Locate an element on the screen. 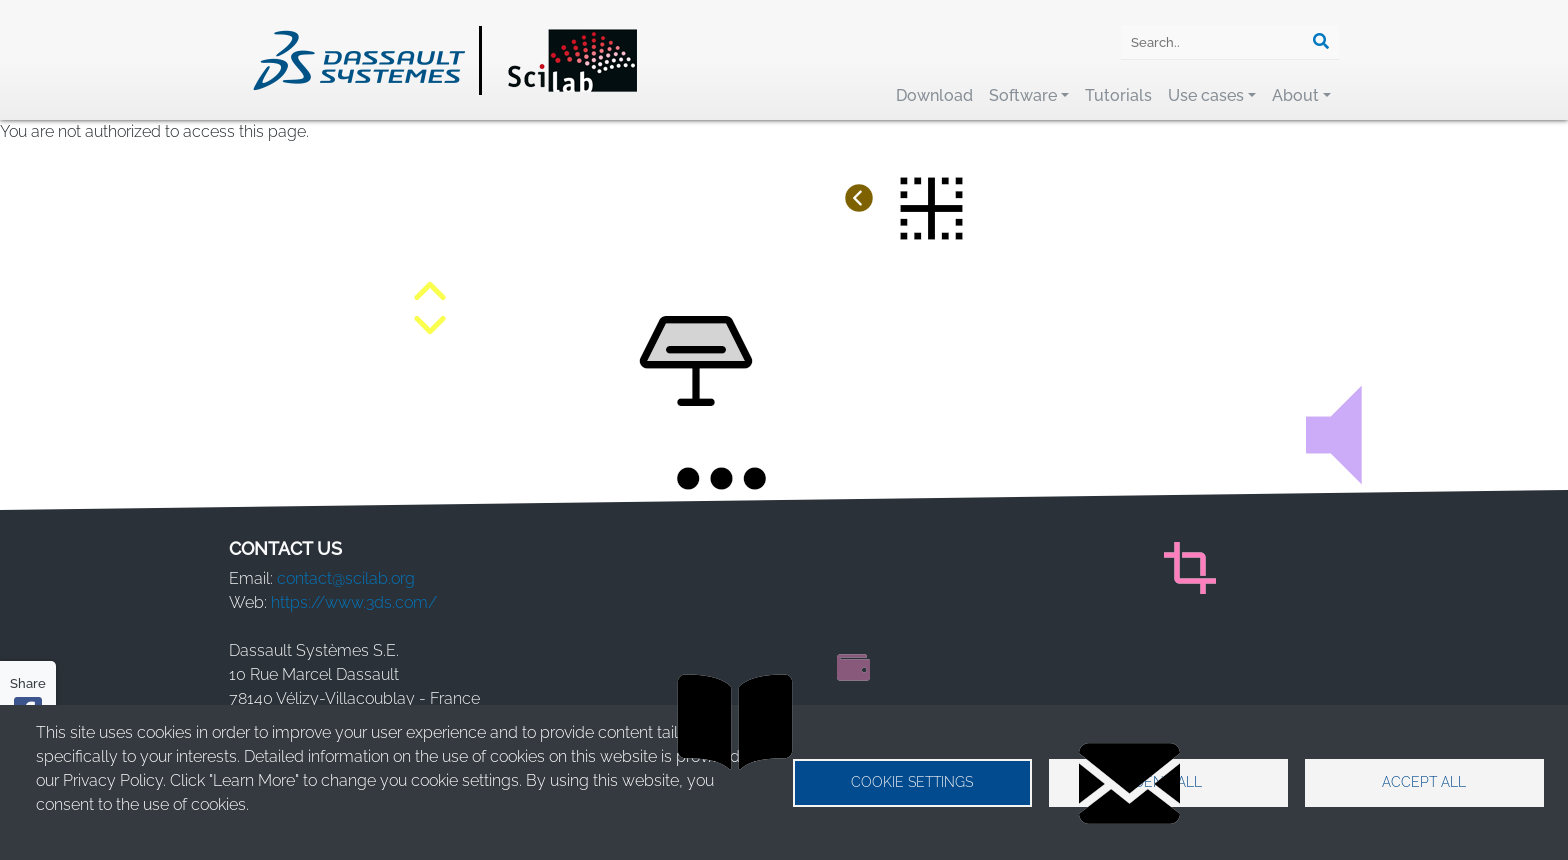 The width and height of the screenshot is (1568, 860). open your inbox is located at coordinates (1129, 783).